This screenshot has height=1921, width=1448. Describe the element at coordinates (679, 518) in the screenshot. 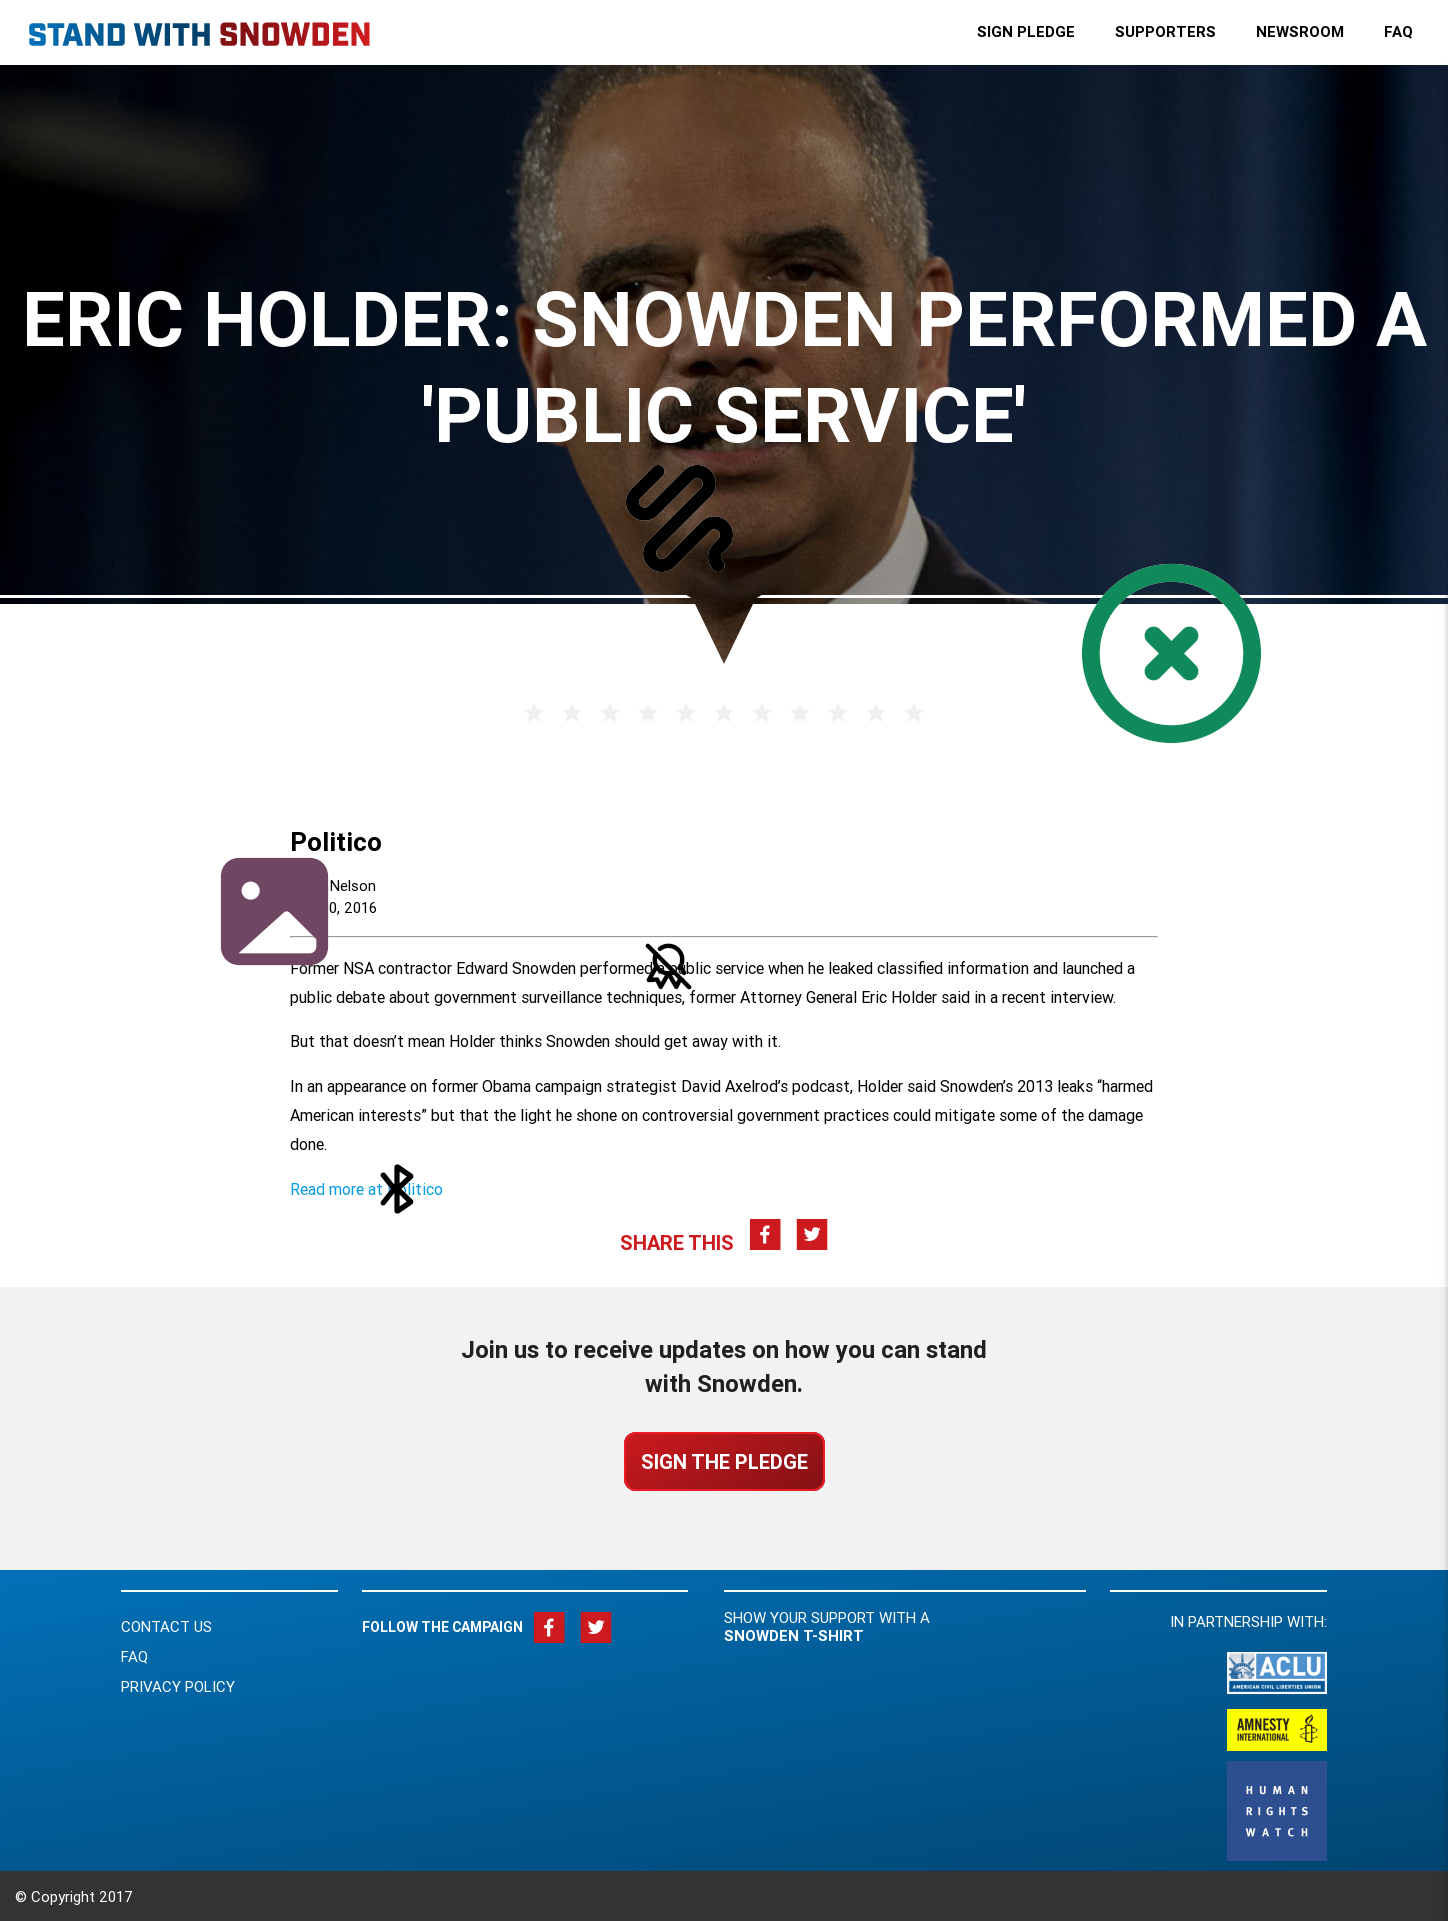

I see `access freehand drawing or sketching tool` at that location.